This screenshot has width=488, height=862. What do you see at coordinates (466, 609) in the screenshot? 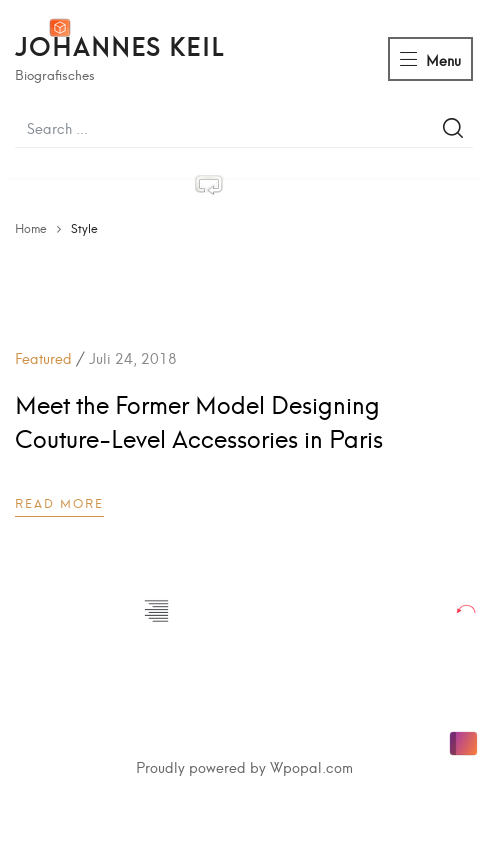
I see `undo the last action` at bounding box center [466, 609].